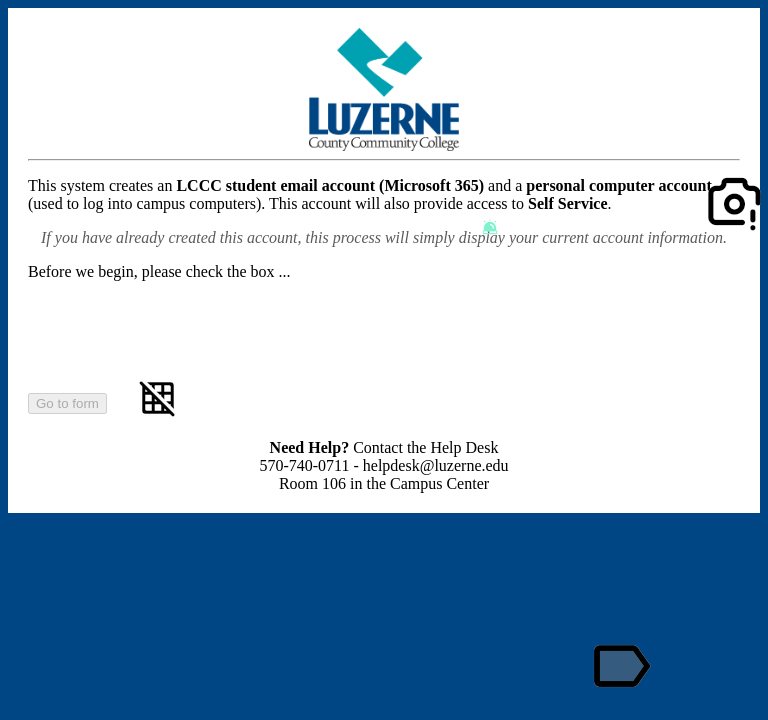 Image resolution: width=768 pixels, height=720 pixels. I want to click on indicates an active alert or emergency notification, so click(490, 228).